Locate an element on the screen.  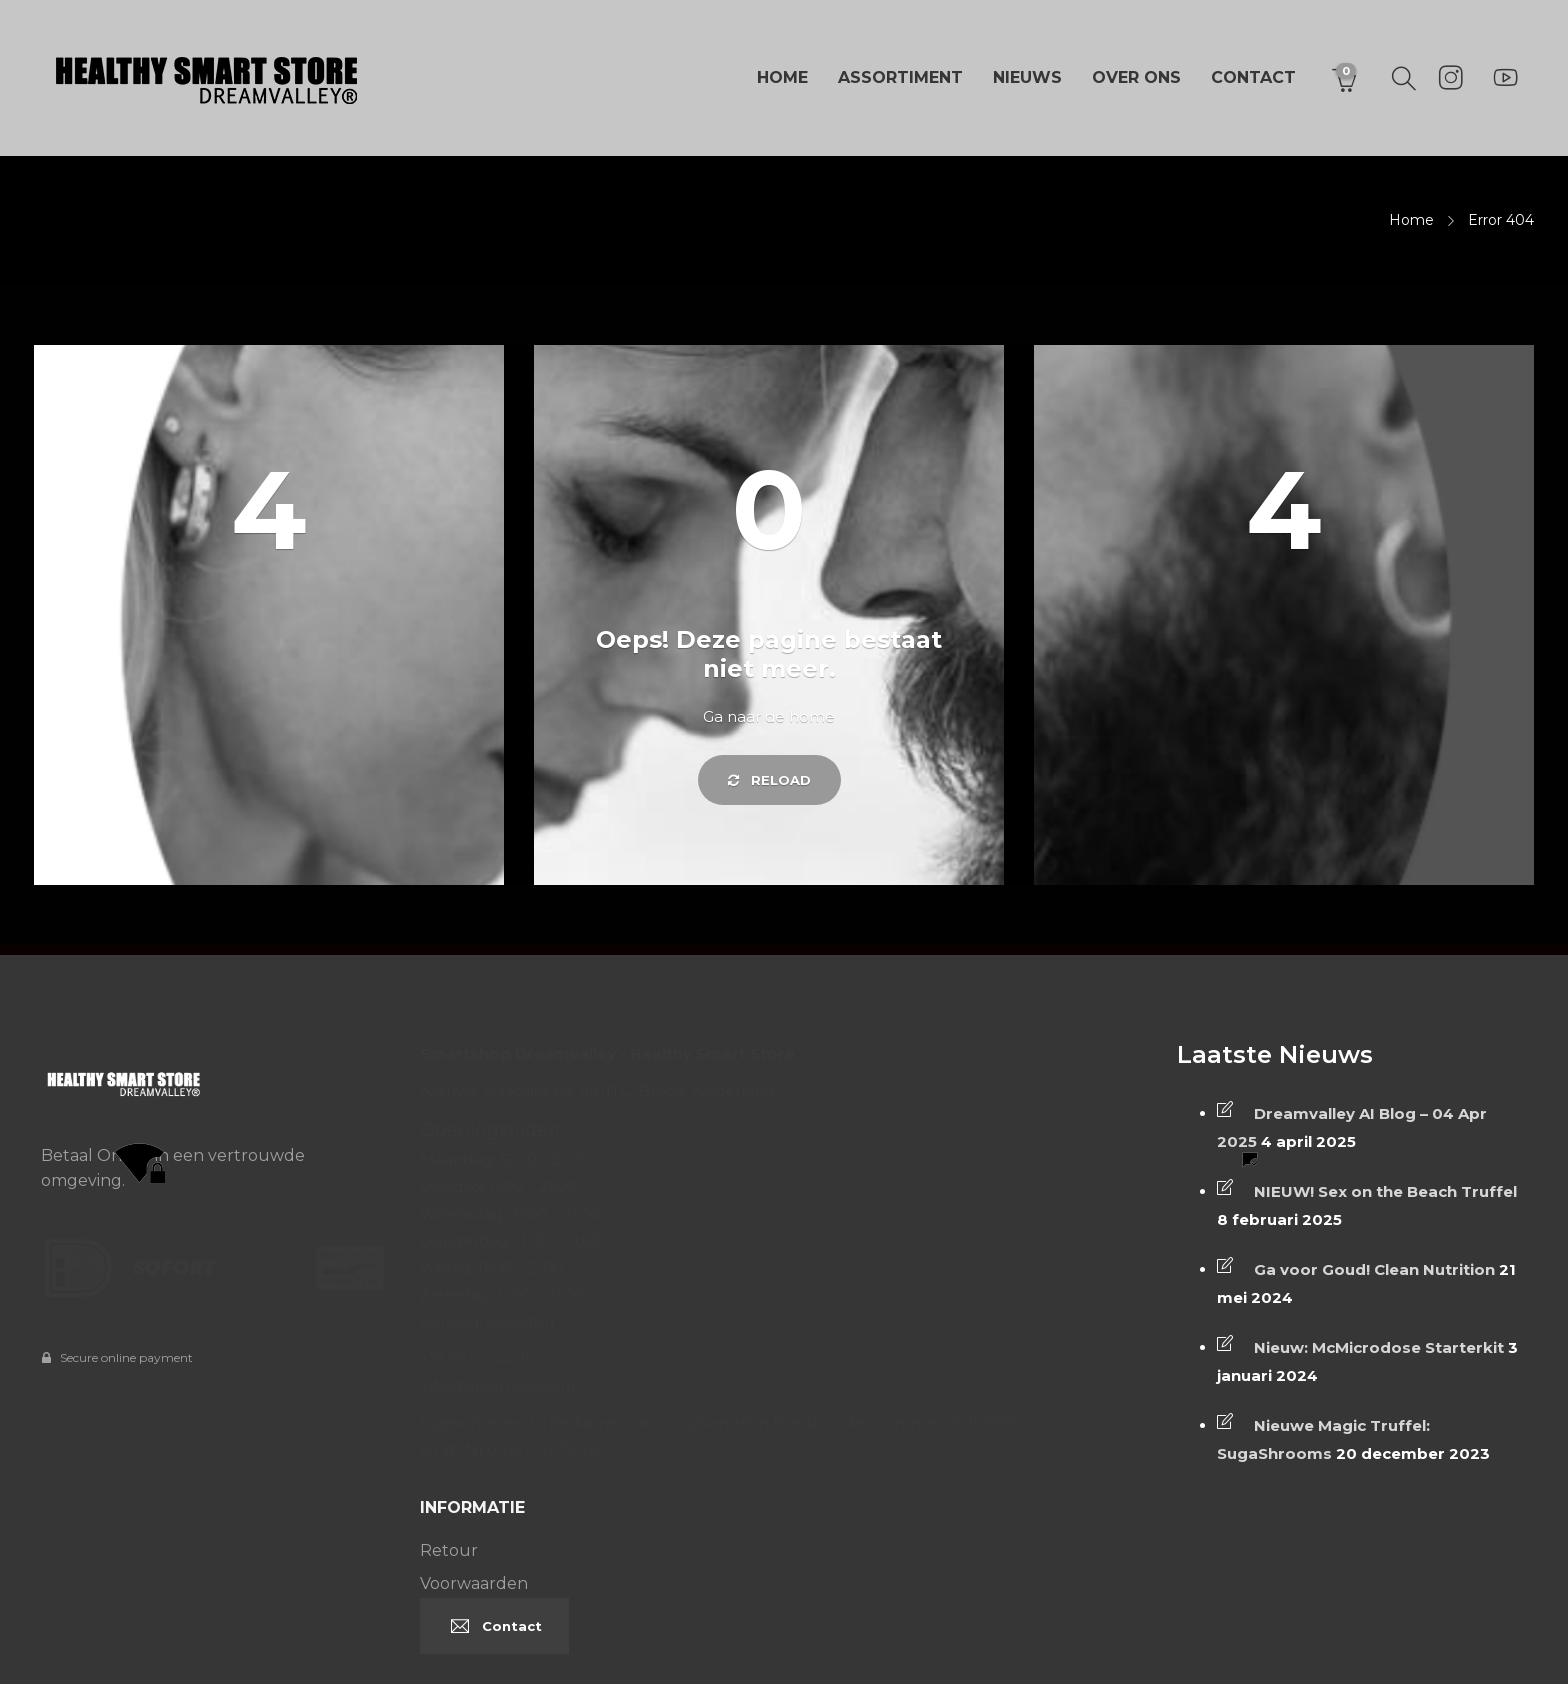
message has been read is located at coordinates (1250, 1160).